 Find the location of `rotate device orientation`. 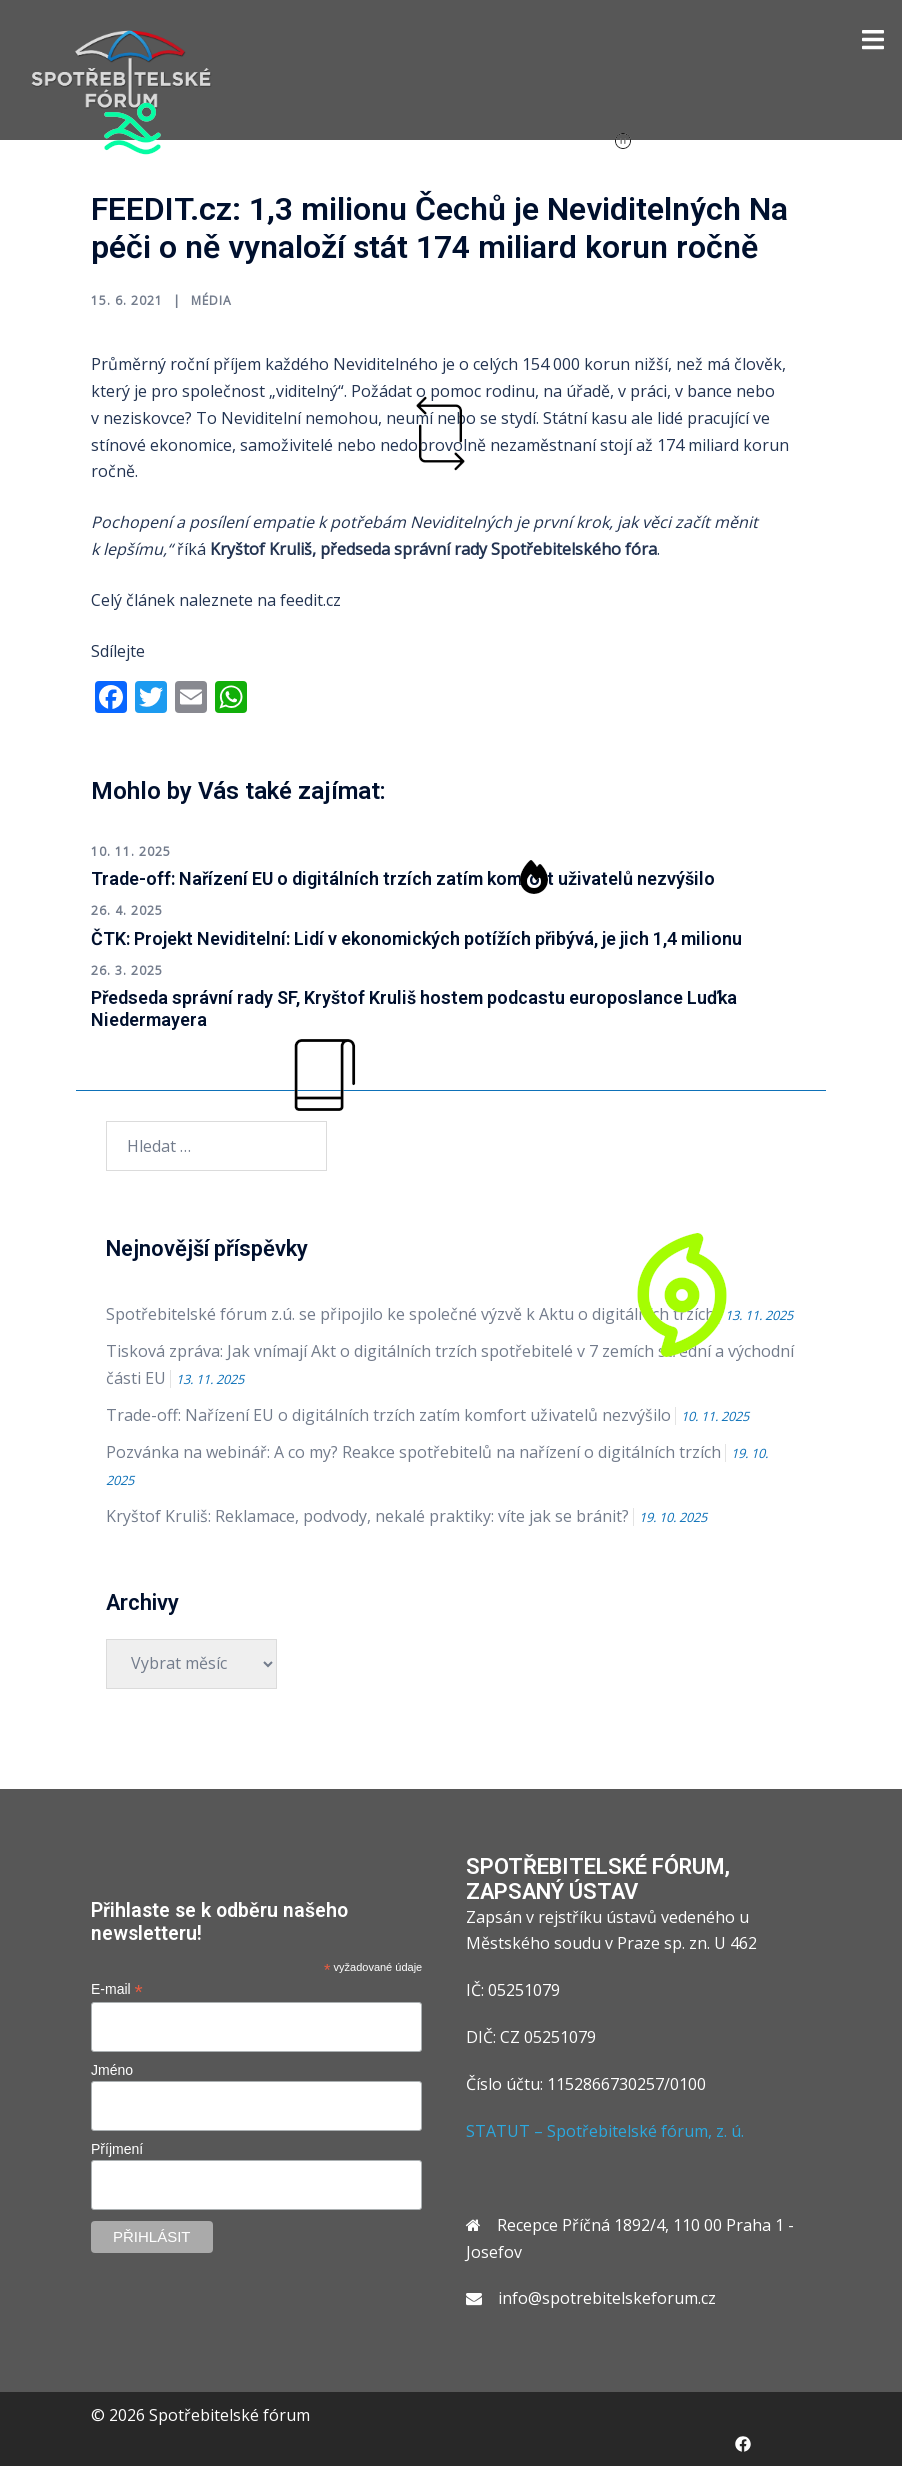

rotate device orientation is located at coordinates (440, 433).